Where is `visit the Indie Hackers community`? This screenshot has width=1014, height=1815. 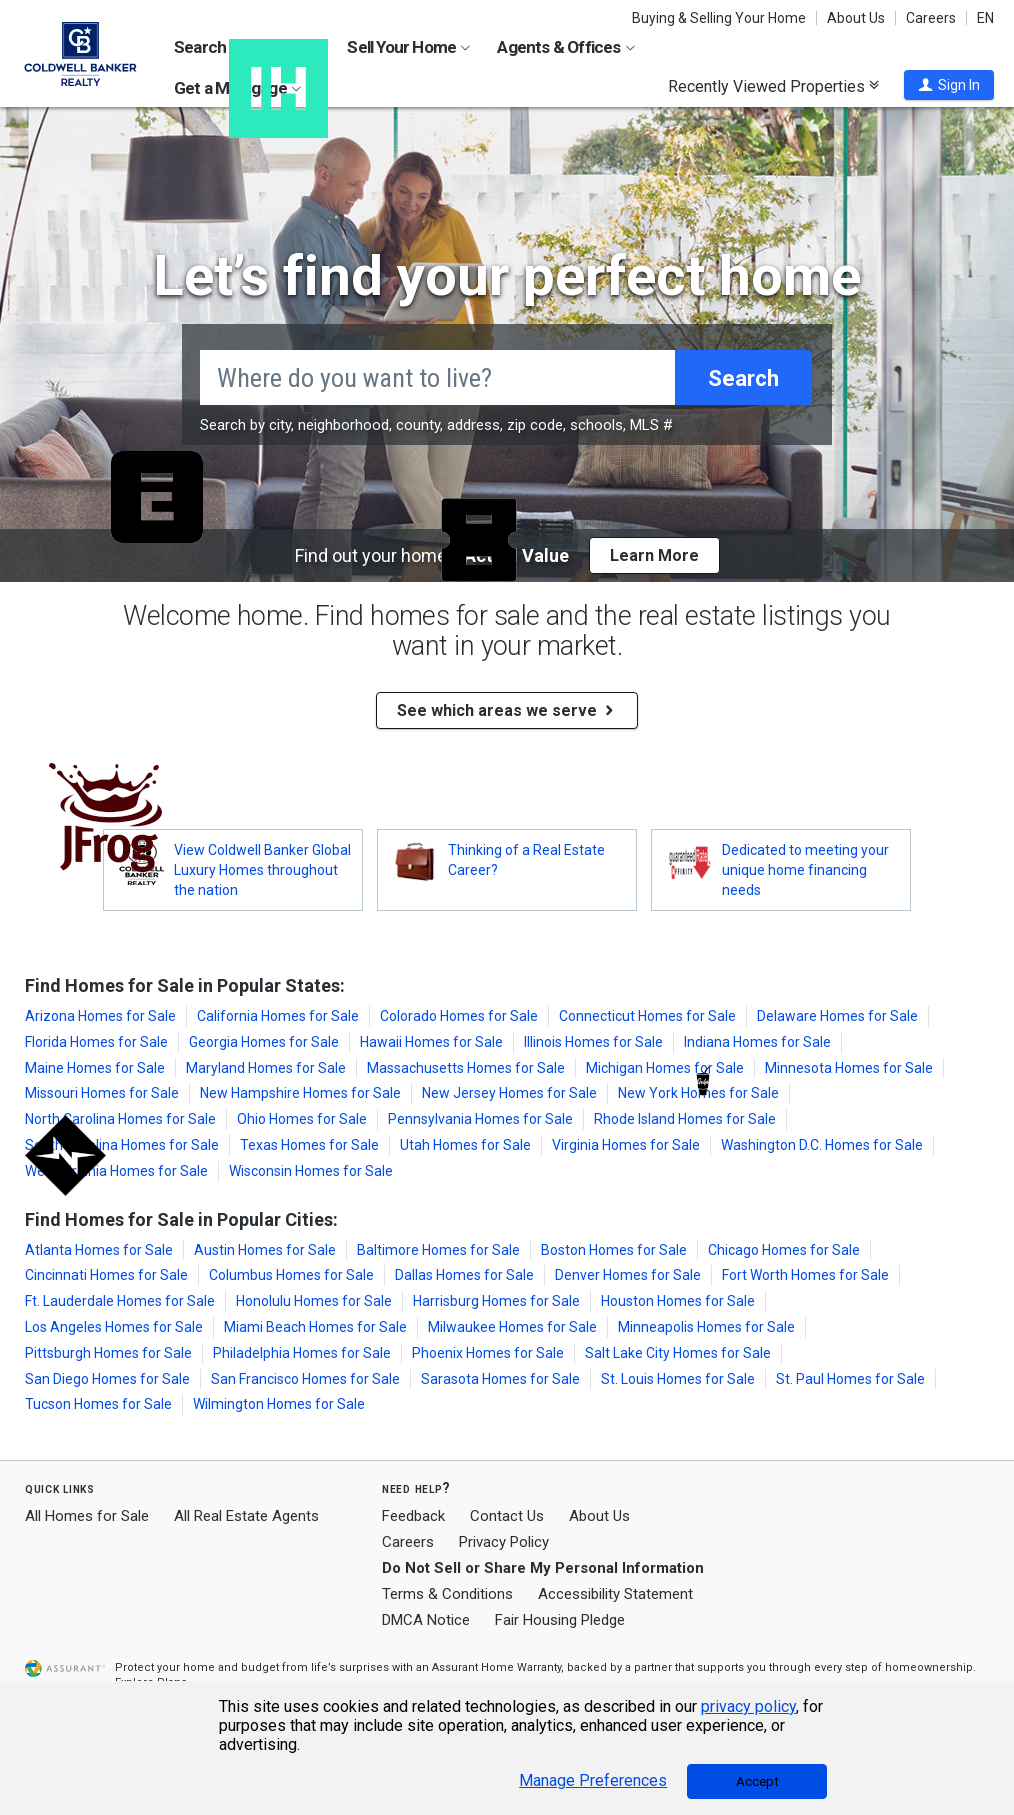 visit the Indie Hackers community is located at coordinates (278, 88).